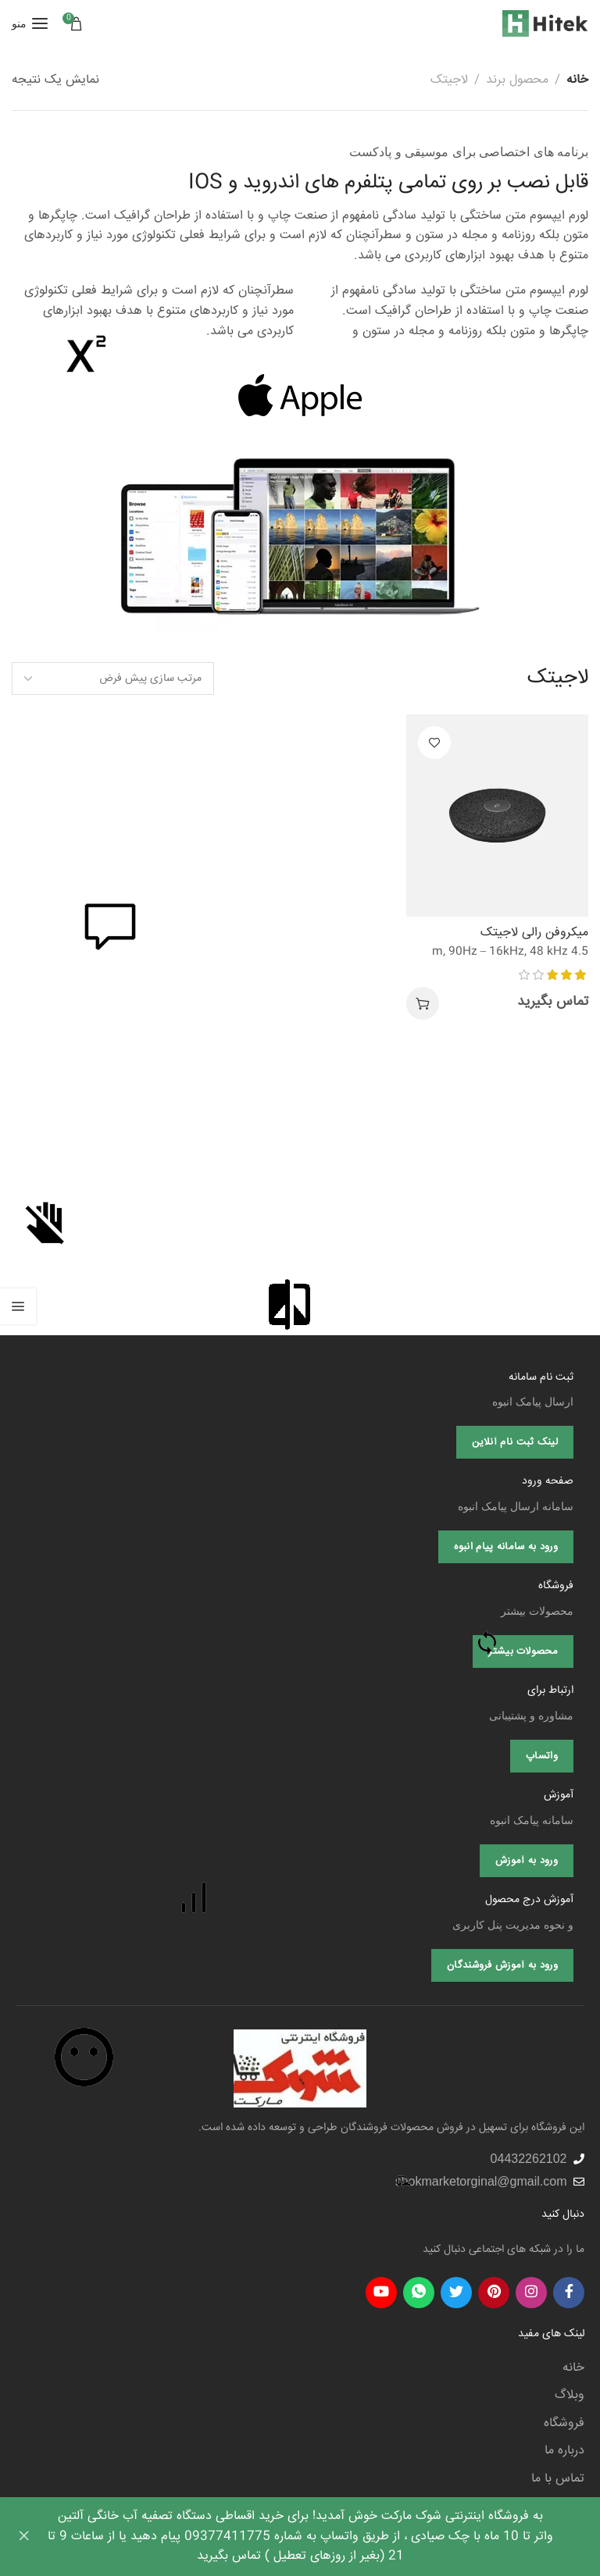 This screenshot has height=2576, width=600. What do you see at coordinates (46, 1224) in the screenshot?
I see `do not touch - indicates touchscreen disabled` at bounding box center [46, 1224].